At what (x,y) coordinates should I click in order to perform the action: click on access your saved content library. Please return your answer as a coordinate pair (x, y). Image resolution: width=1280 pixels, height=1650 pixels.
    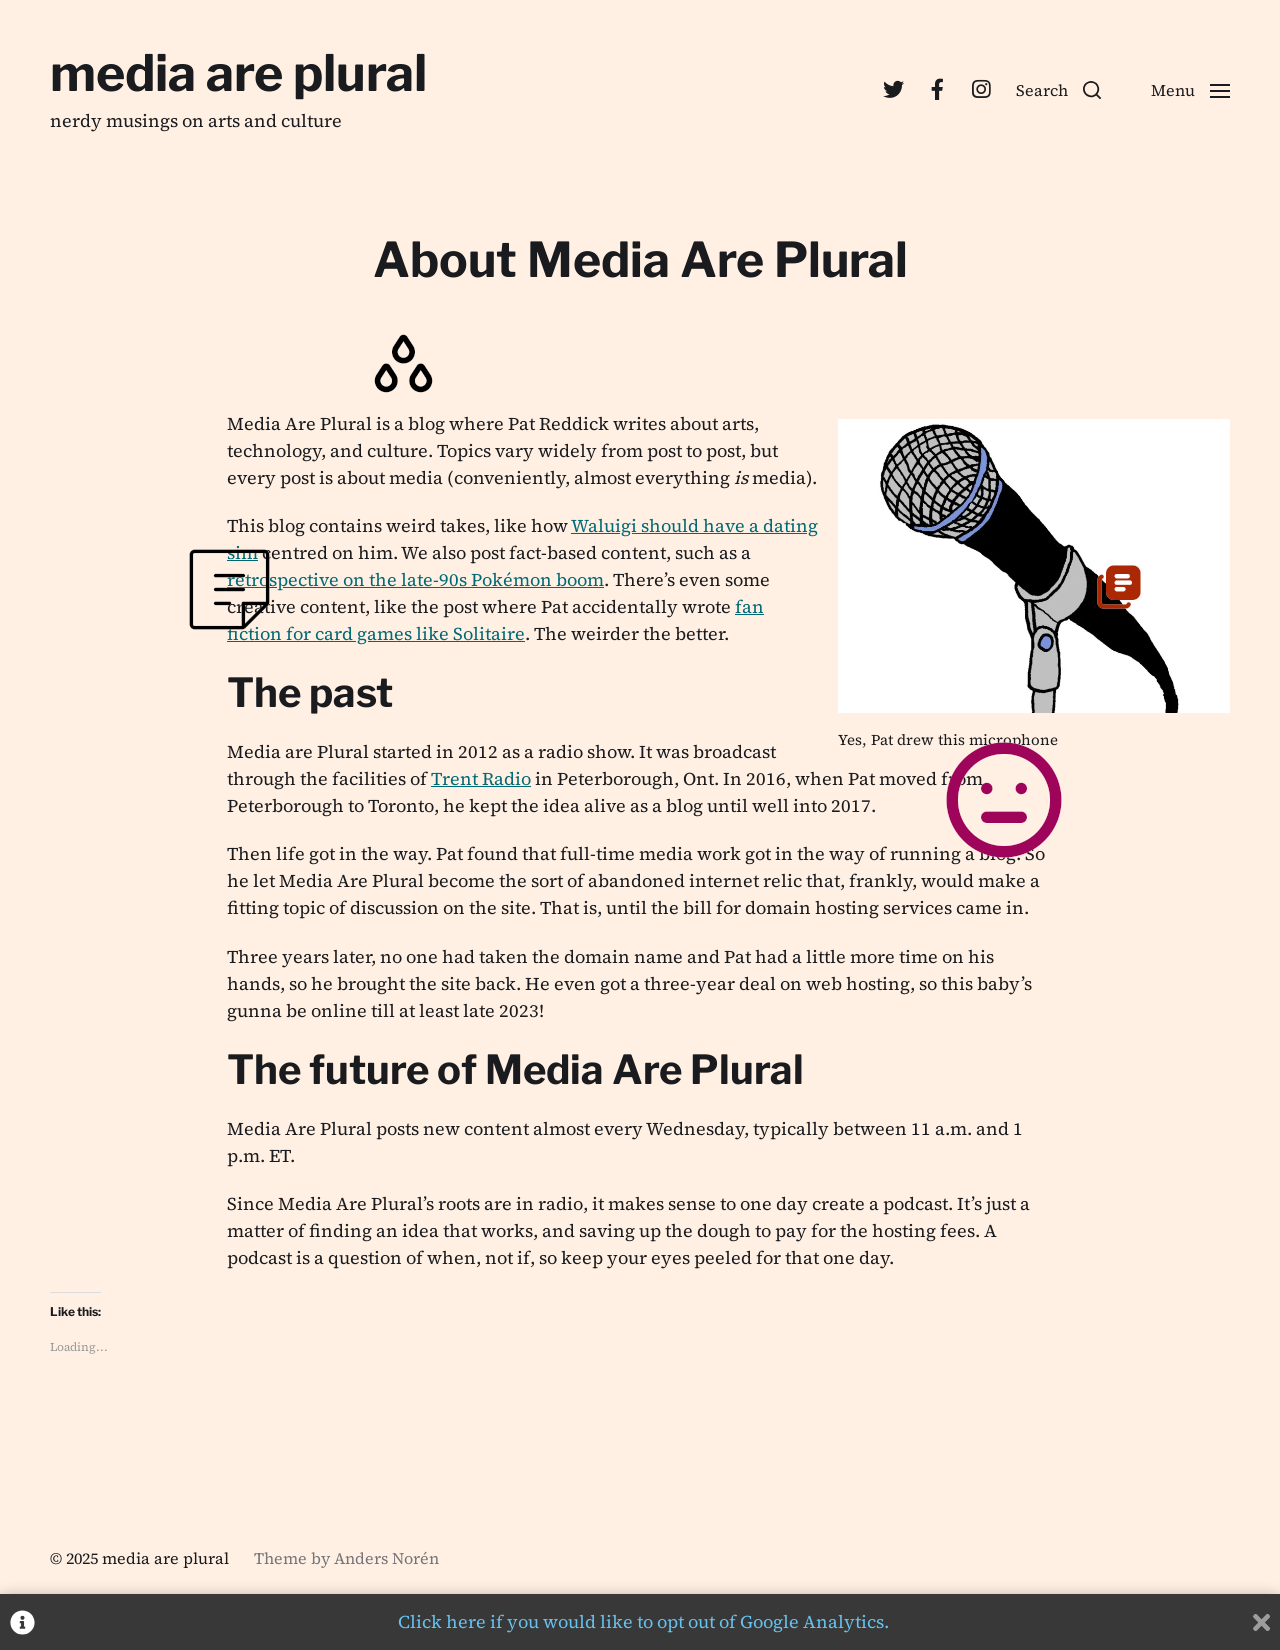
    Looking at the image, I should click on (1119, 587).